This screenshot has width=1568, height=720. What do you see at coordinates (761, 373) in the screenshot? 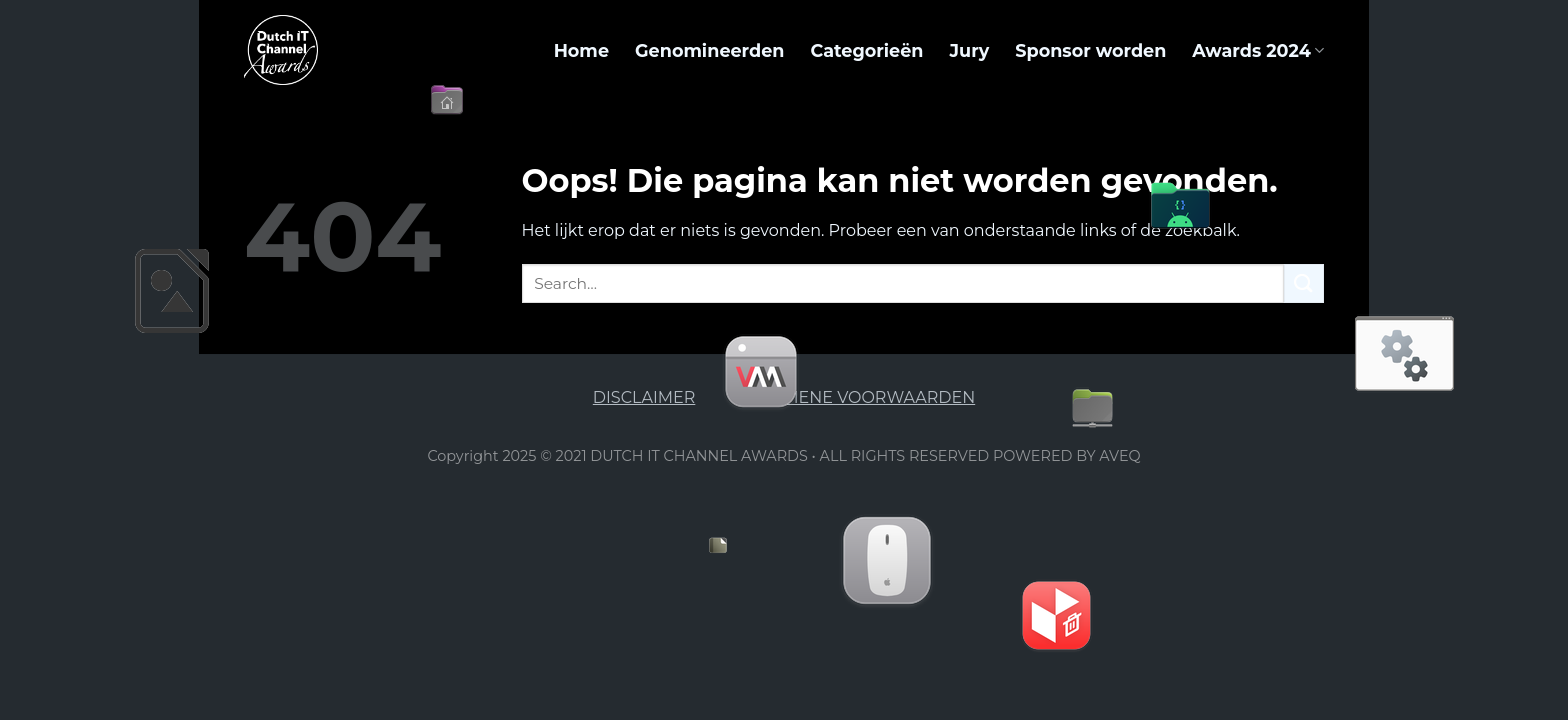
I see `open virtual machine preferences` at bounding box center [761, 373].